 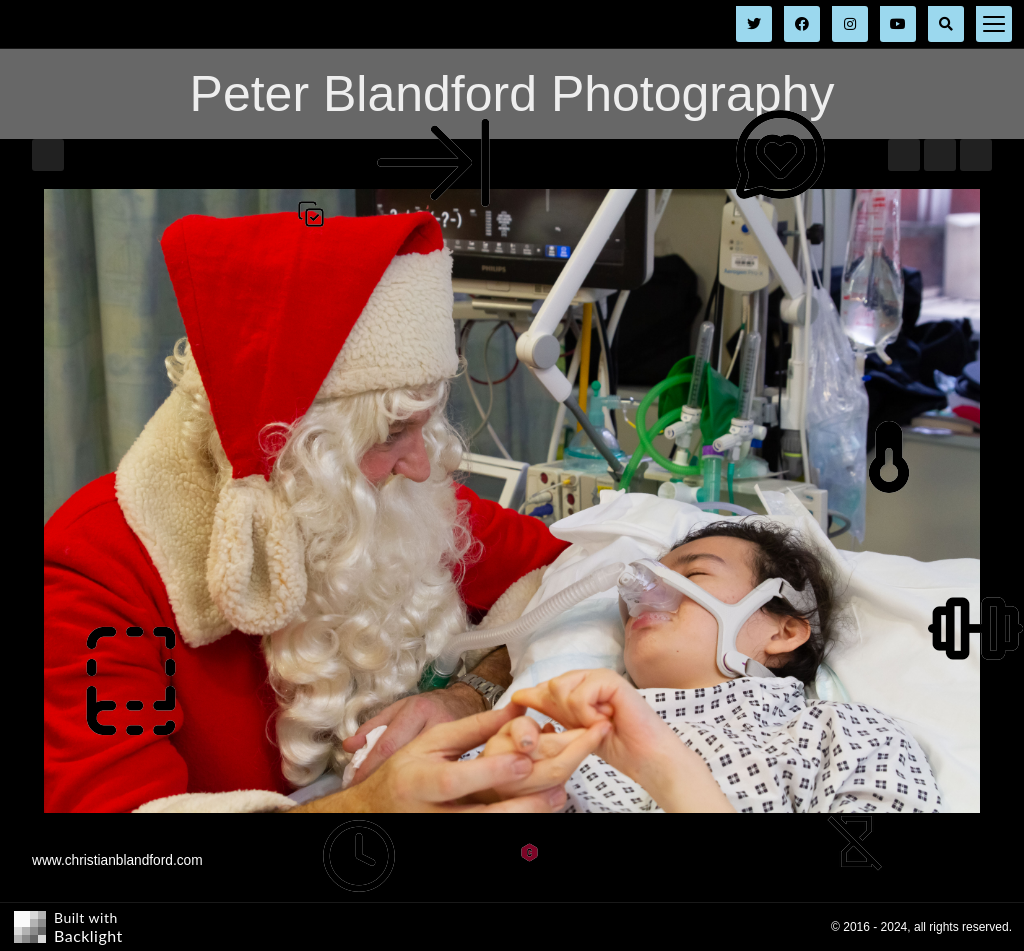 I want to click on timer or countdown feature disabled, so click(x=856, y=841).